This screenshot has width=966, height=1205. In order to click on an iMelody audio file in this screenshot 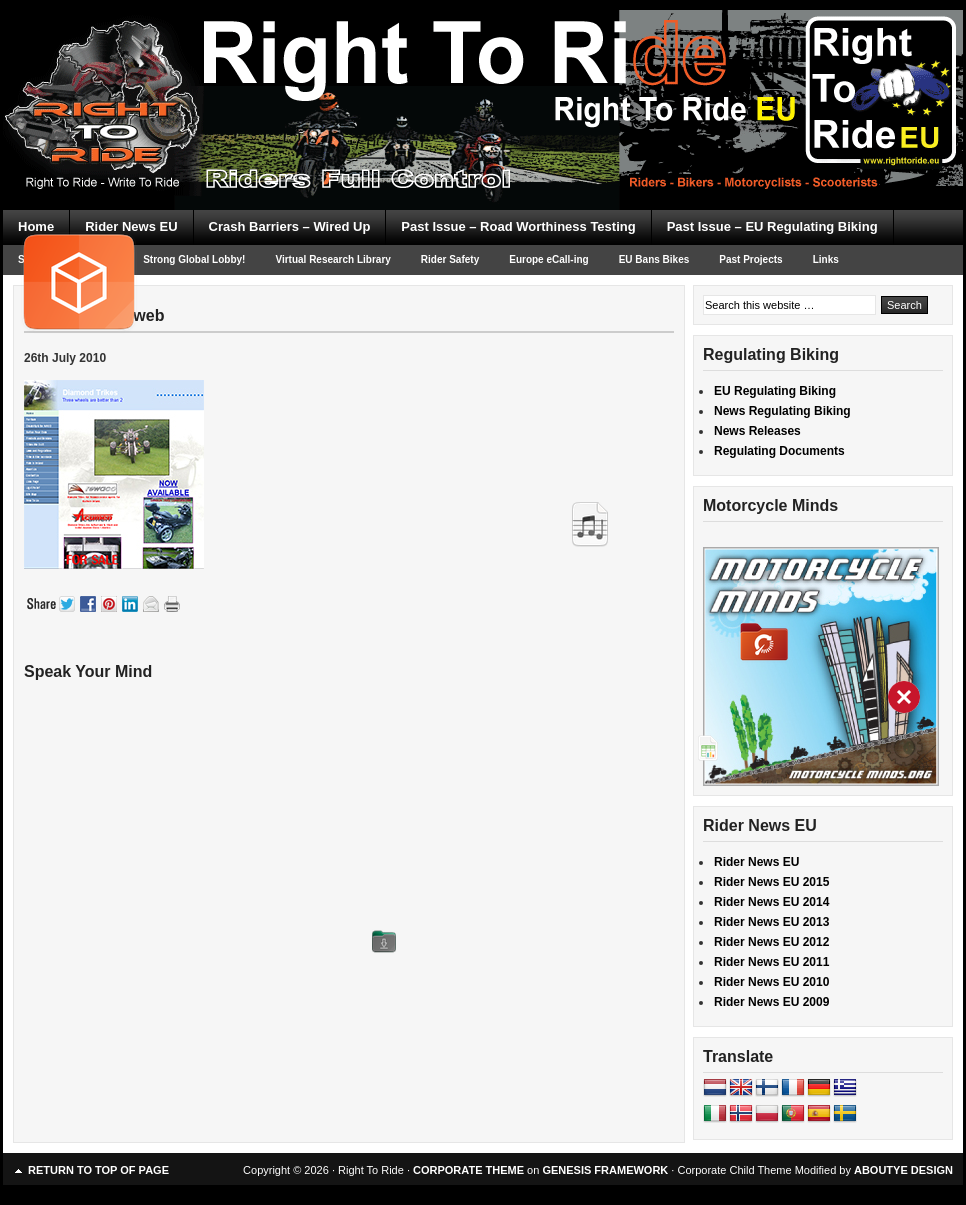, I will do `click(590, 524)`.